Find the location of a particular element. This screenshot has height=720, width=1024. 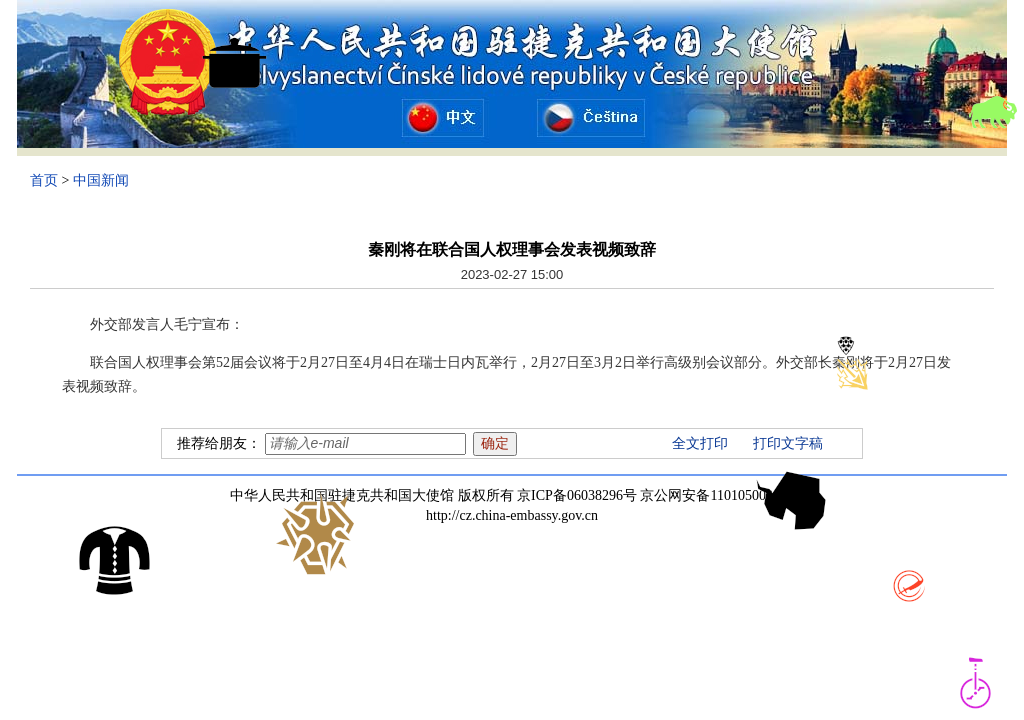

select unicycle or single-wheel vehicle option is located at coordinates (975, 682).